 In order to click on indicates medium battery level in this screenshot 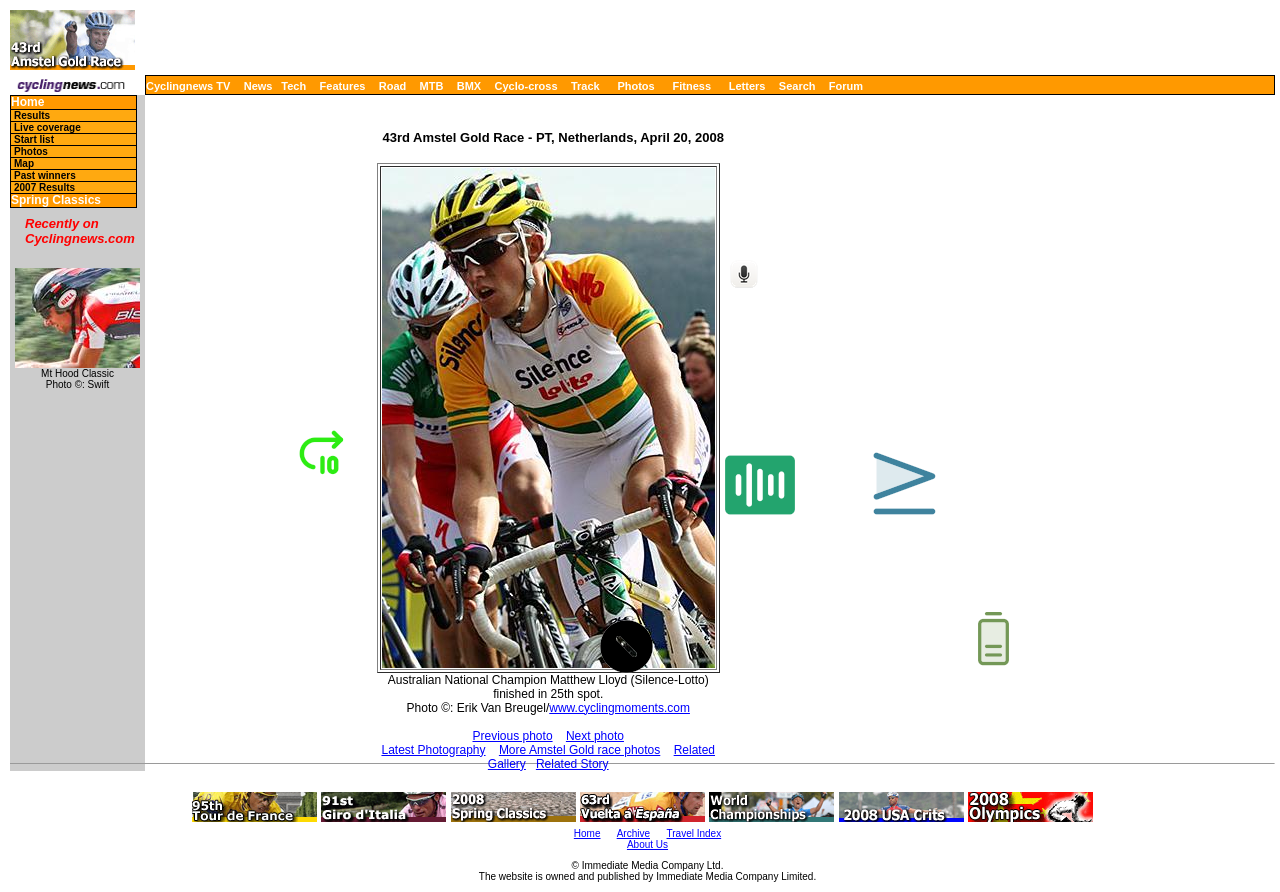, I will do `click(993, 639)`.